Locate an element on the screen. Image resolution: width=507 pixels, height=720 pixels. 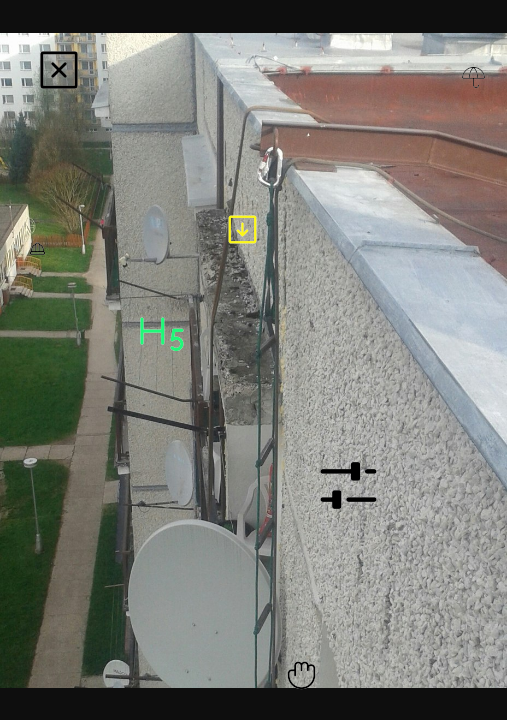
drag to reorder or move an item is located at coordinates (301, 671).